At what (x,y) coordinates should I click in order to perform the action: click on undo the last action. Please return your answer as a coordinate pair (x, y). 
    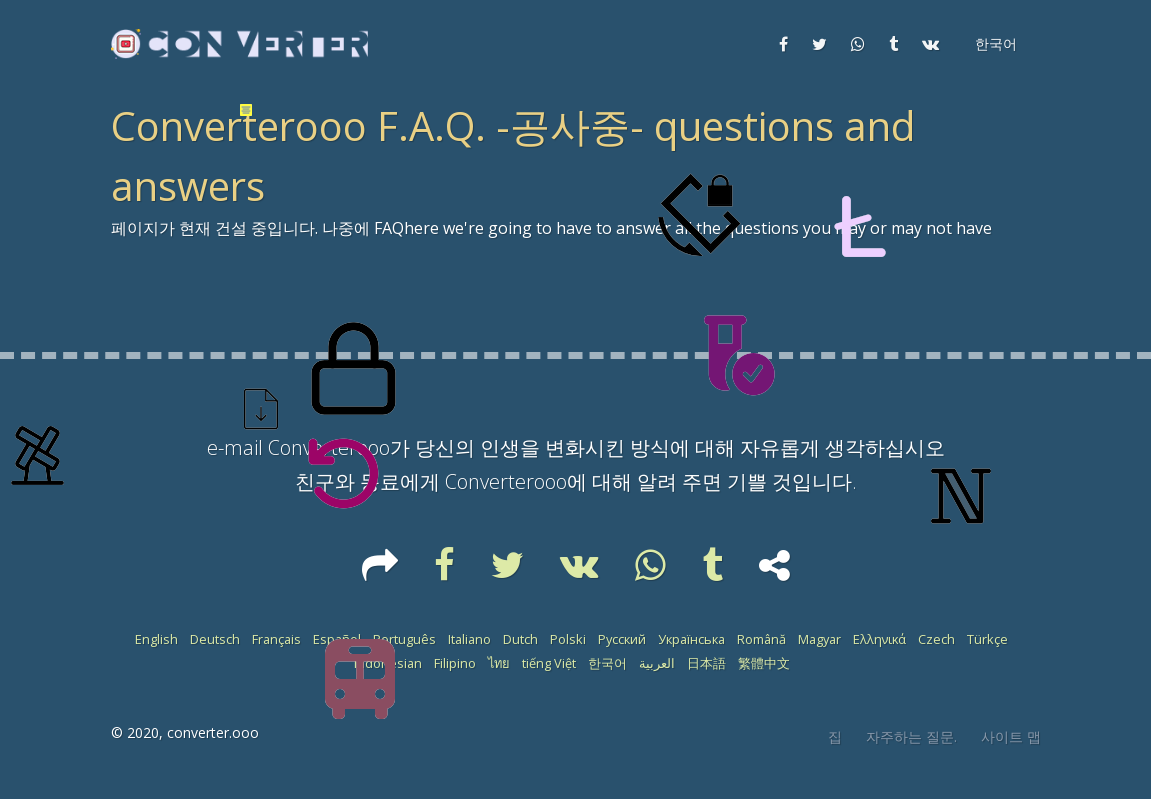
    Looking at the image, I should click on (343, 473).